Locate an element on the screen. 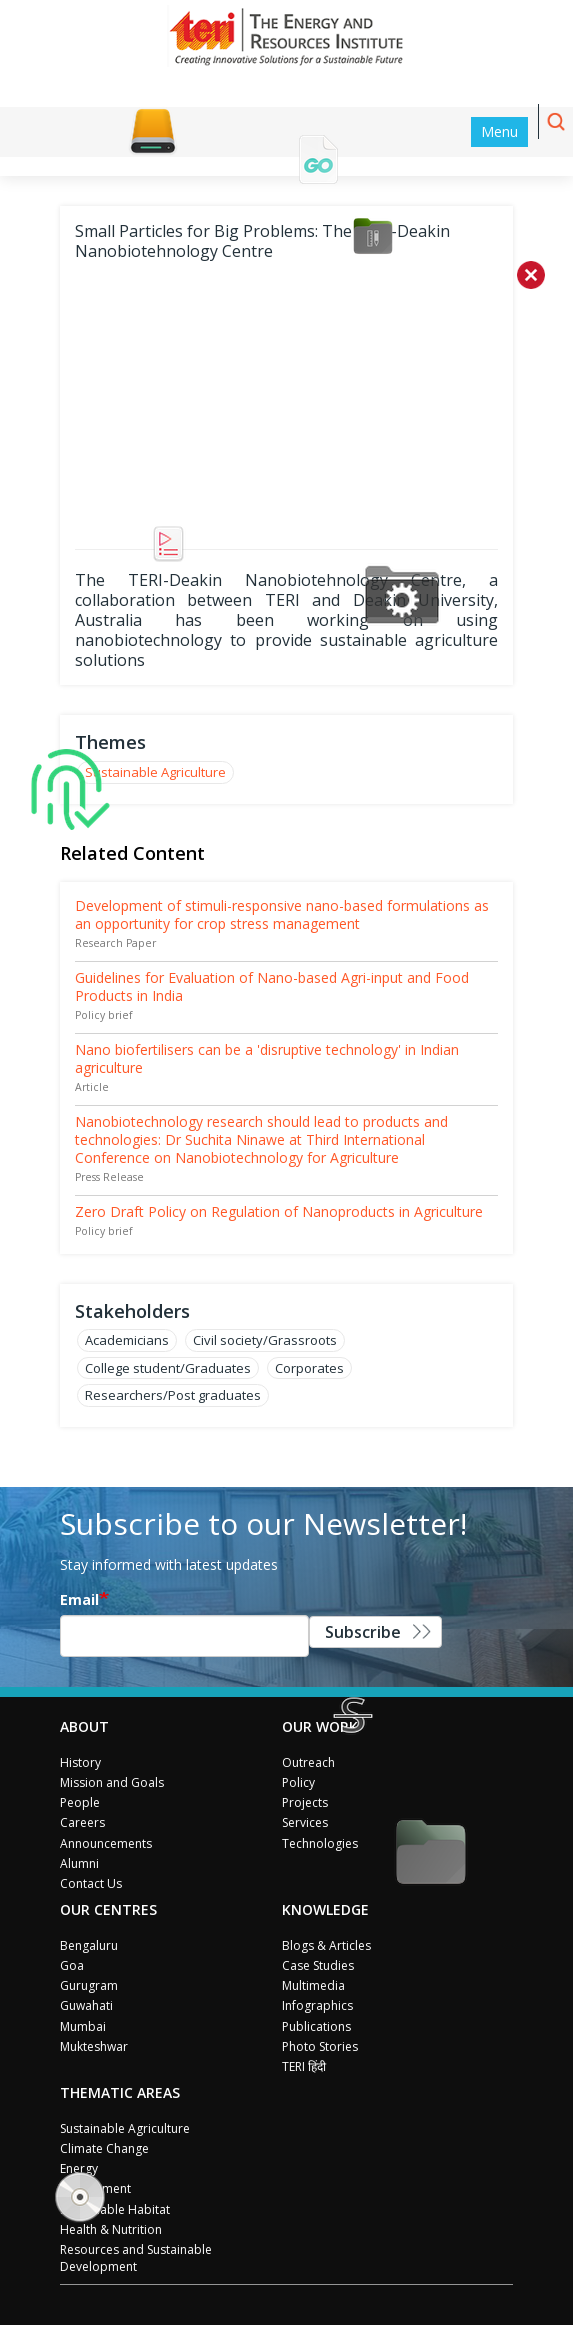 The width and height of the screenshot is (573, 2325). view smart folder with automated rules is located at coordinates (402, 594).